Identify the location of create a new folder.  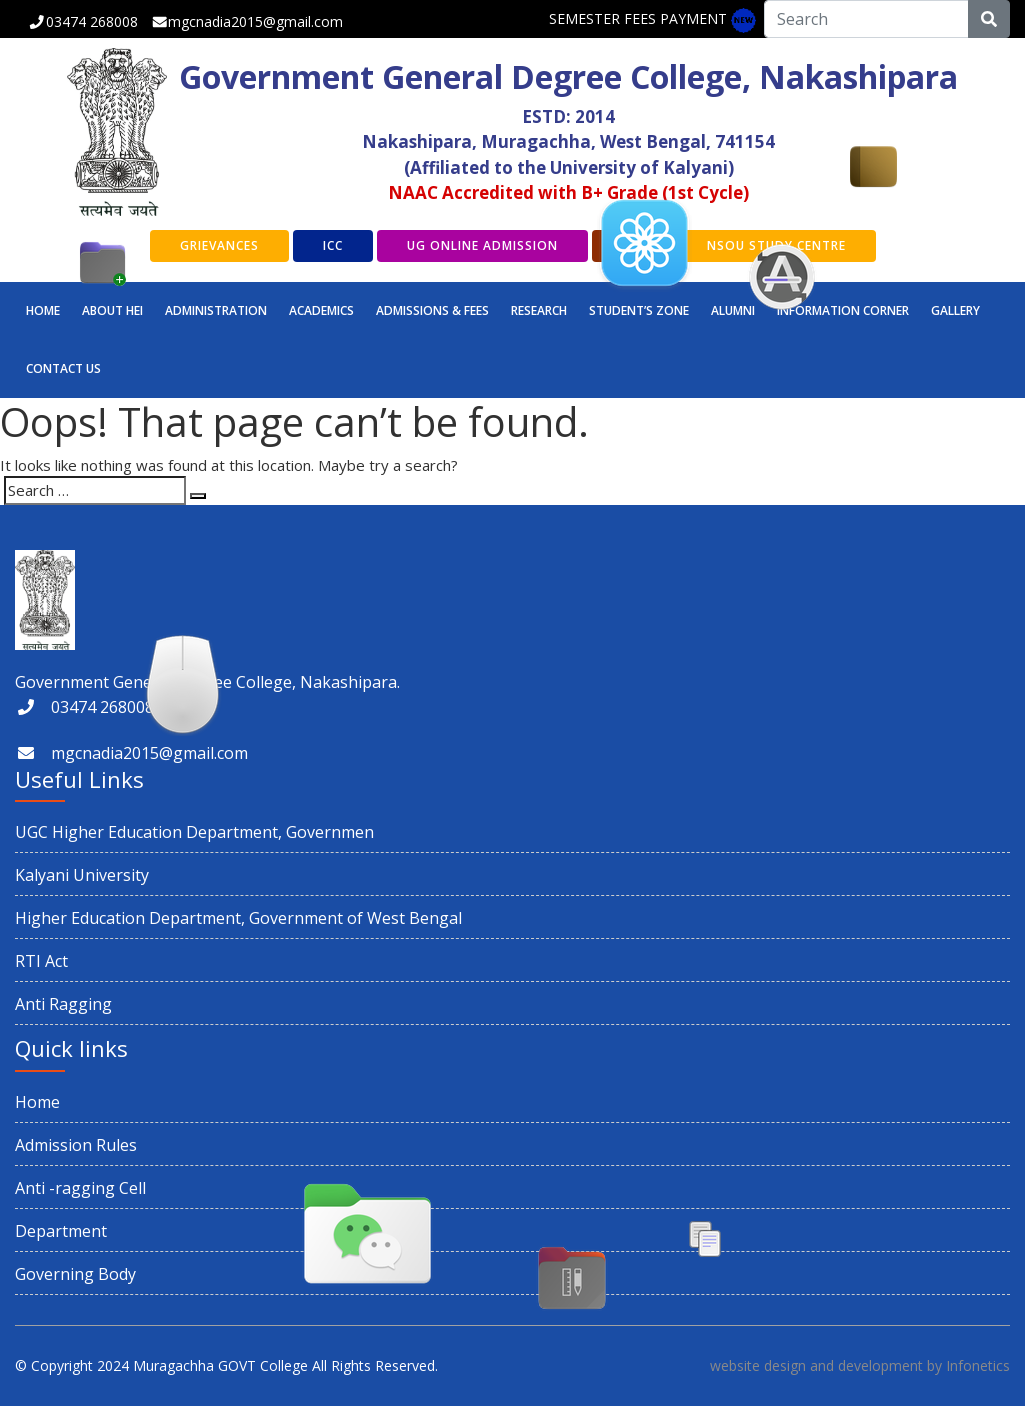
(102, 262).